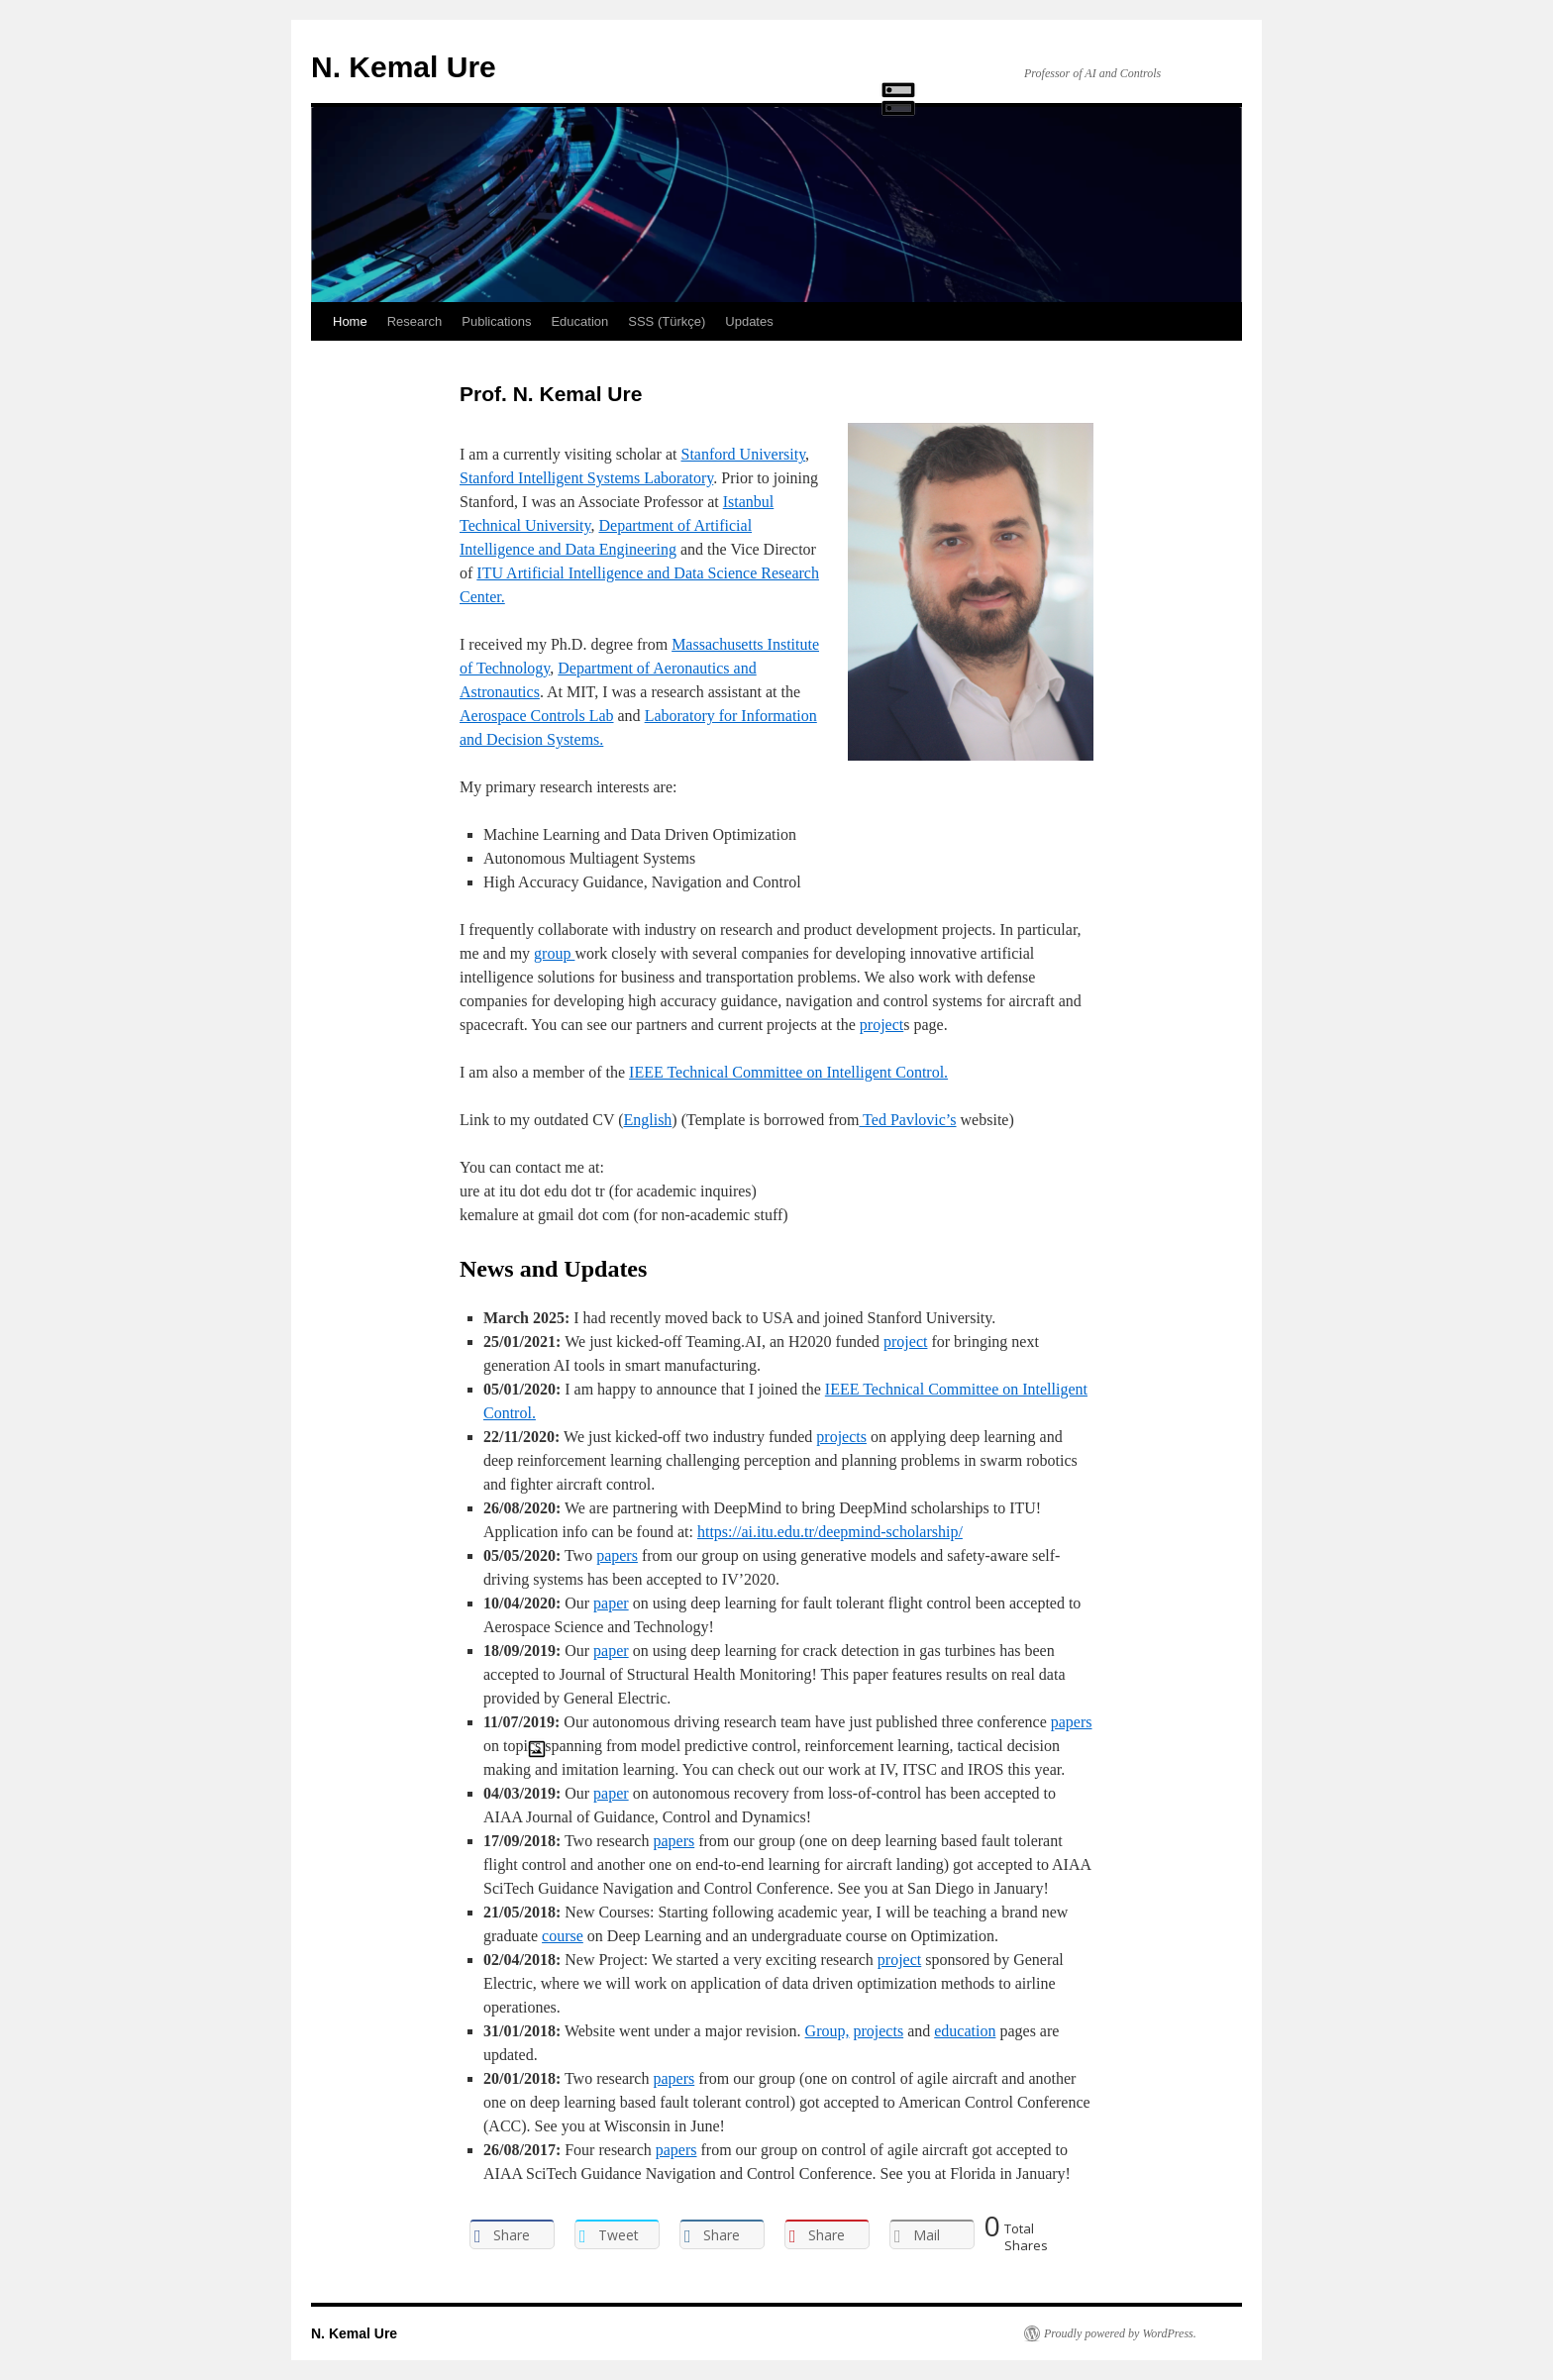 This screenshot has width=1553, height=2380. What do you see at coordinates (898, 99) in the screenshot?
I see `access server or DNS settings` at bounding box center [898, 99].